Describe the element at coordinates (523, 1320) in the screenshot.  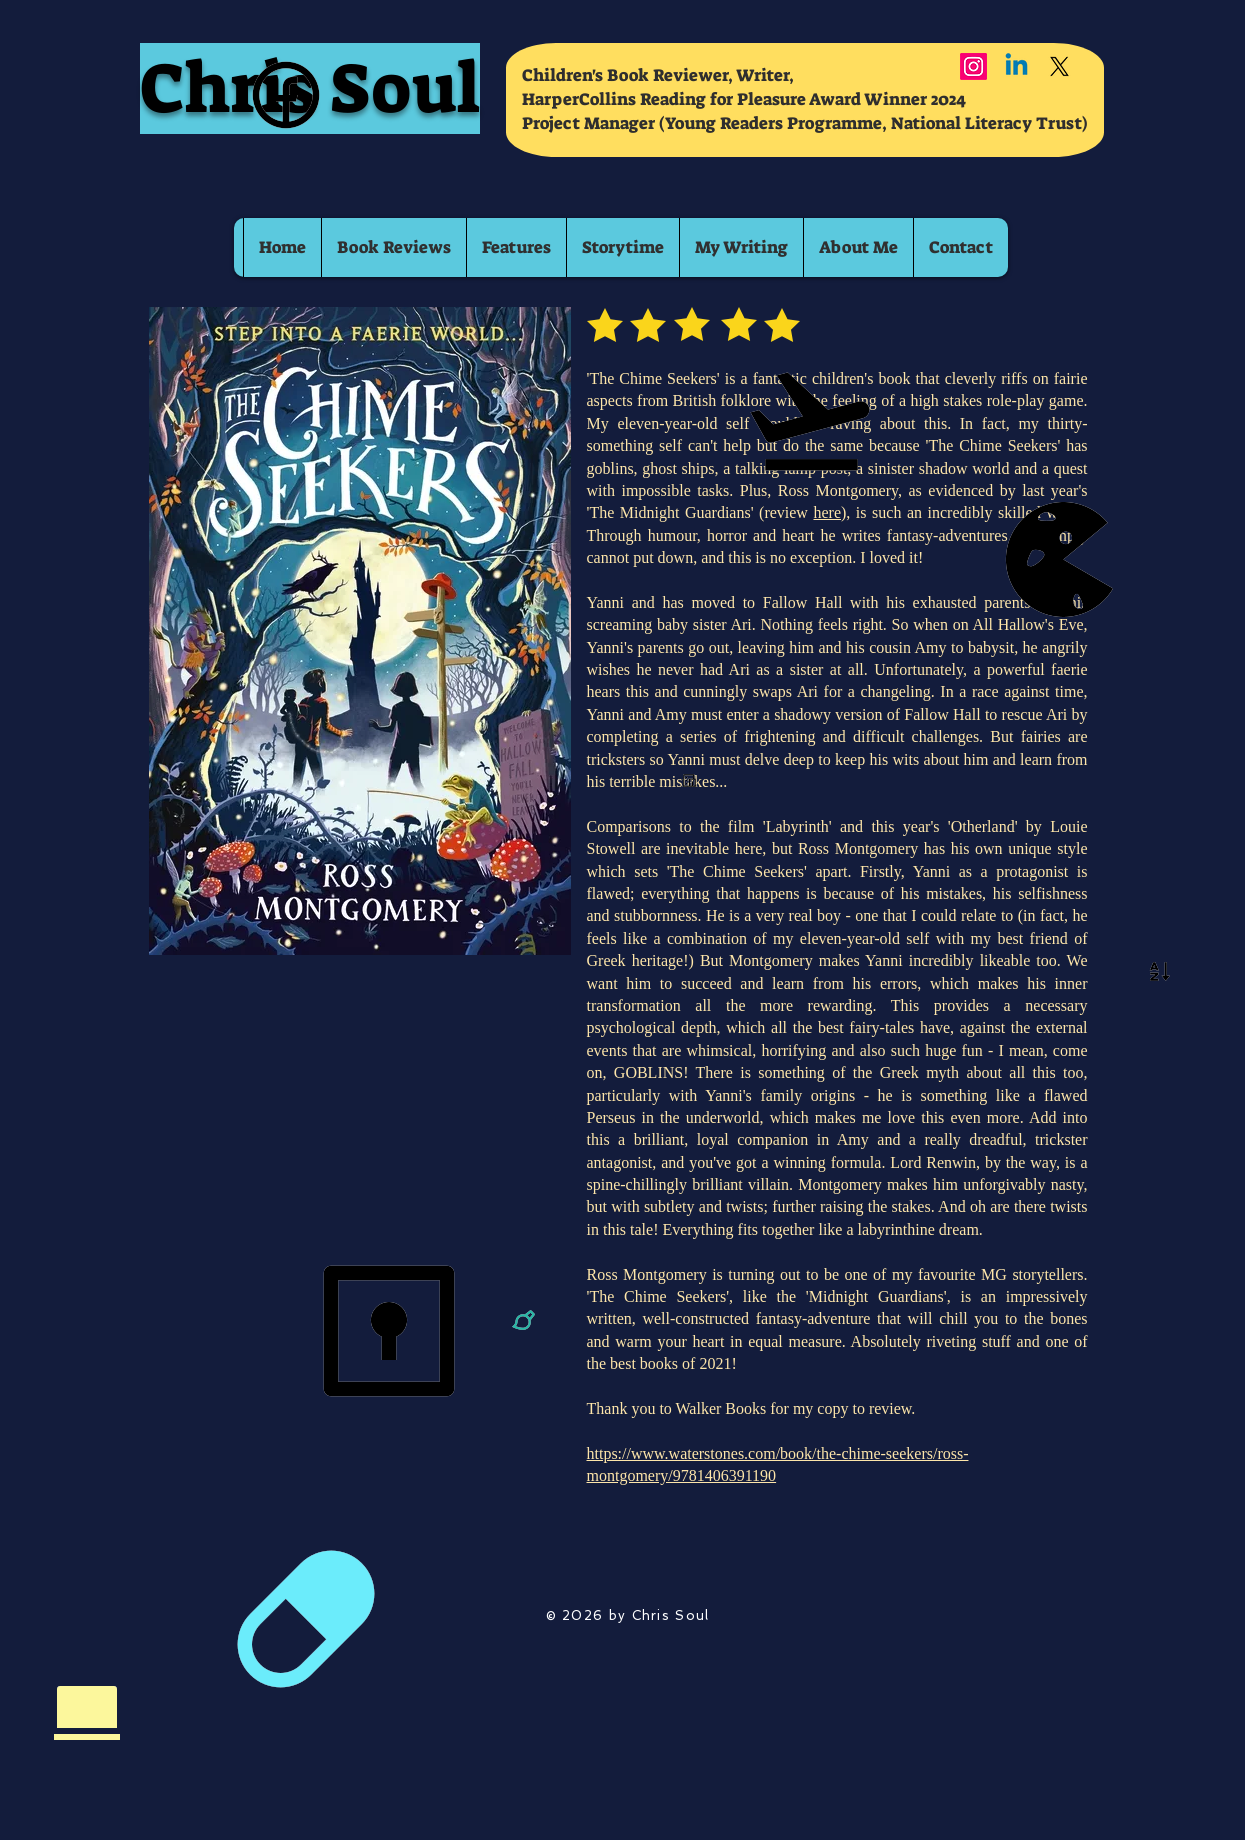
I see `access brush or painting tools` at that location.